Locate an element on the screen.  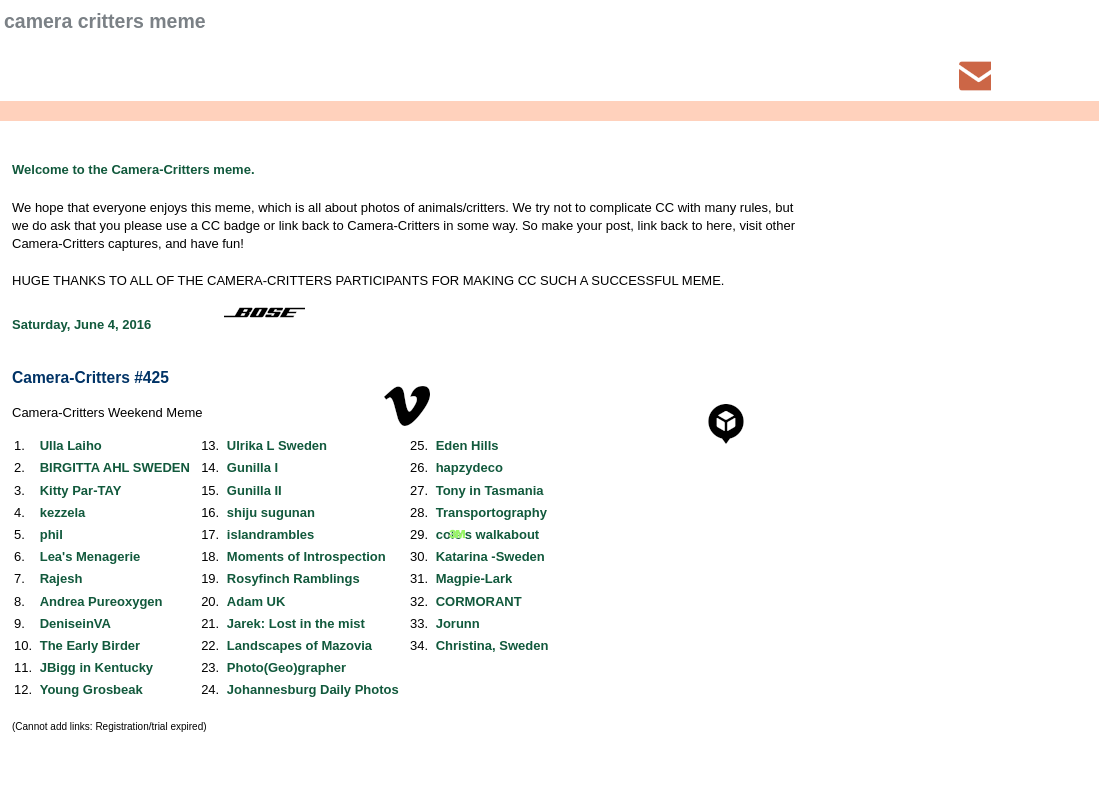
3M company logo is located at coordinates (457, 534).